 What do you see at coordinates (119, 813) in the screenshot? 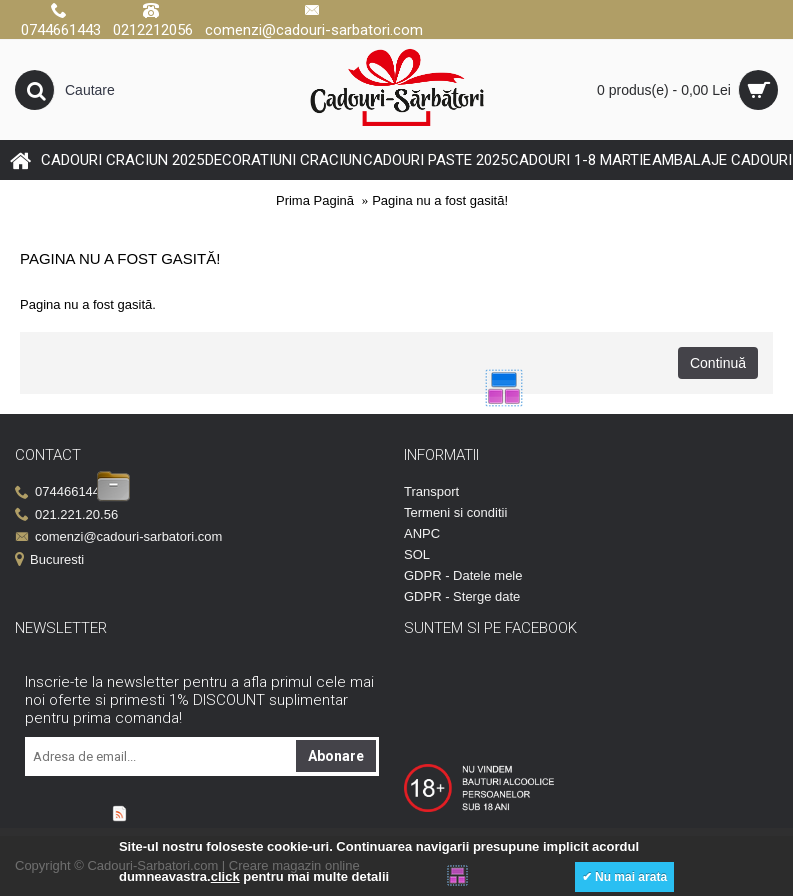
I see `an RSS feed file or document` at bounding box center [119, 813].